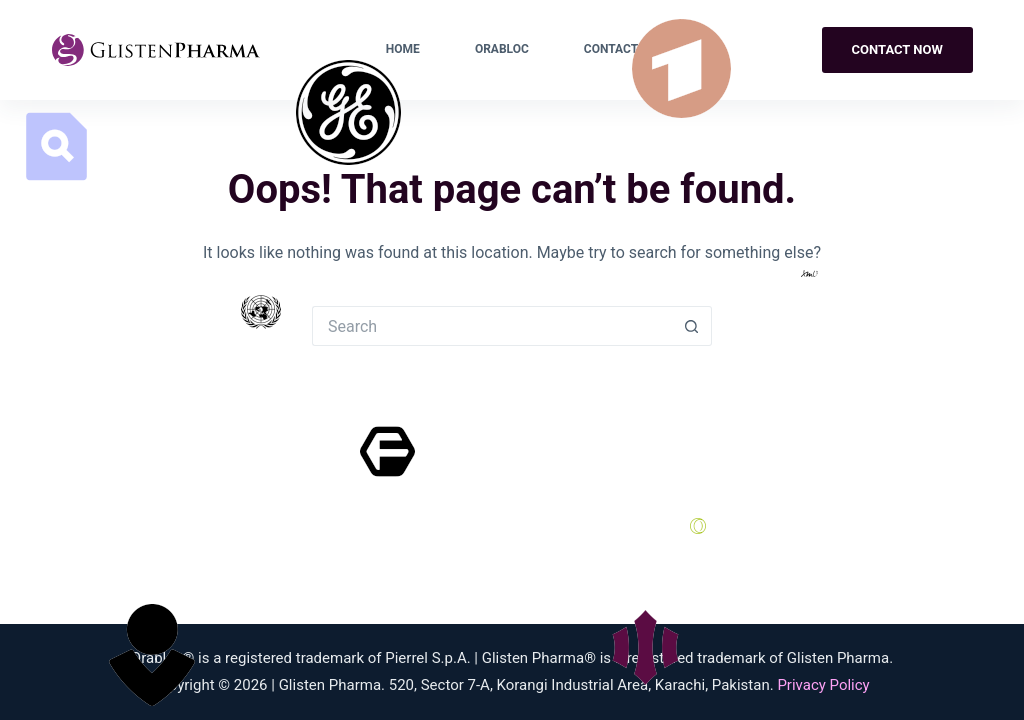 This screenshot has height=720, width=1024. I want to click on search within a document or file, so click(56, 146).